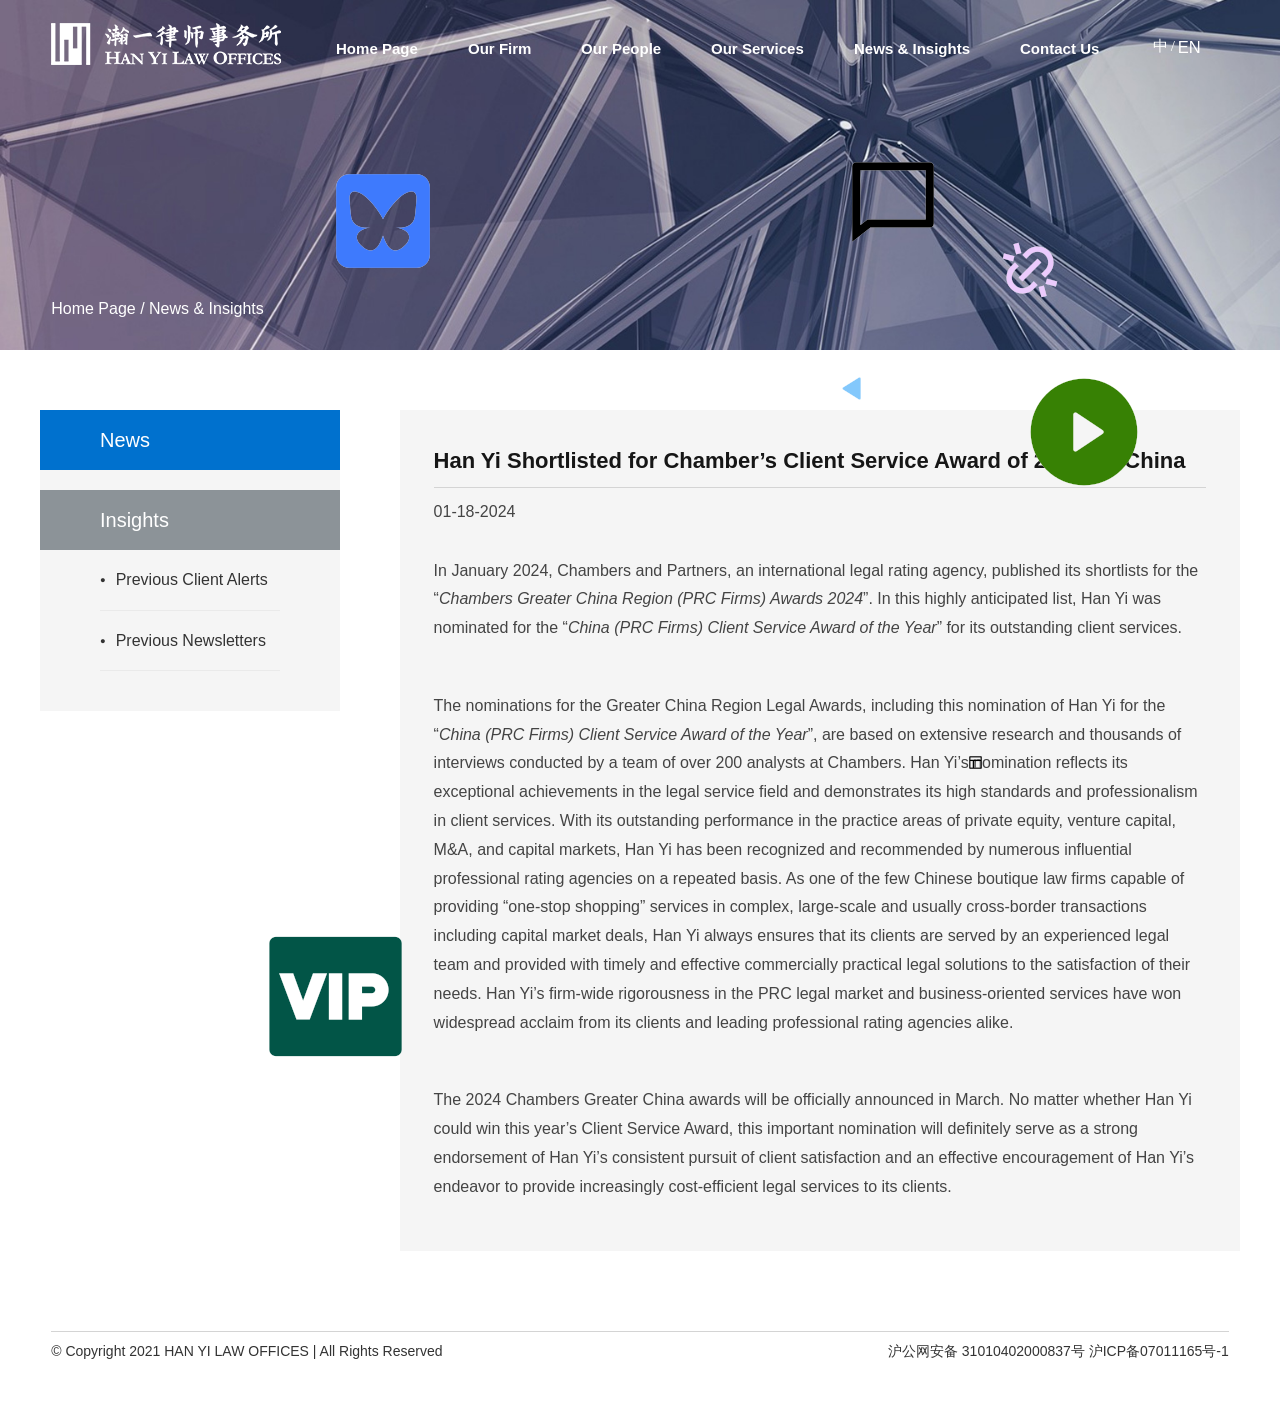 Image resolution: width=1280 pixels, height=1406 pixels. Describe the element at coordinates (975, 762) in the screenshot. I see `switch to grid layout view` at that location.